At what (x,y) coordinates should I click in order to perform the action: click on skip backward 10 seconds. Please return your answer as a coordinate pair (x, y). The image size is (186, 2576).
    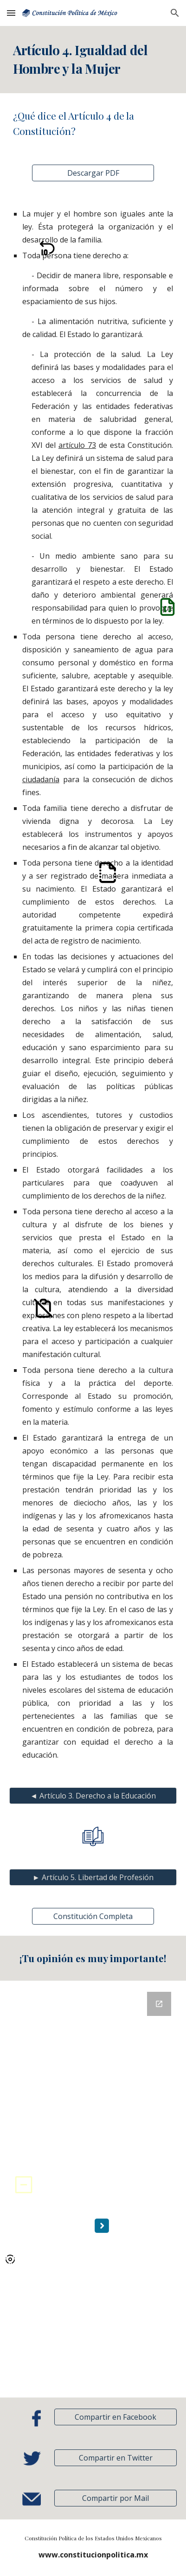
    Looking at the image, I should click on (47, 249).